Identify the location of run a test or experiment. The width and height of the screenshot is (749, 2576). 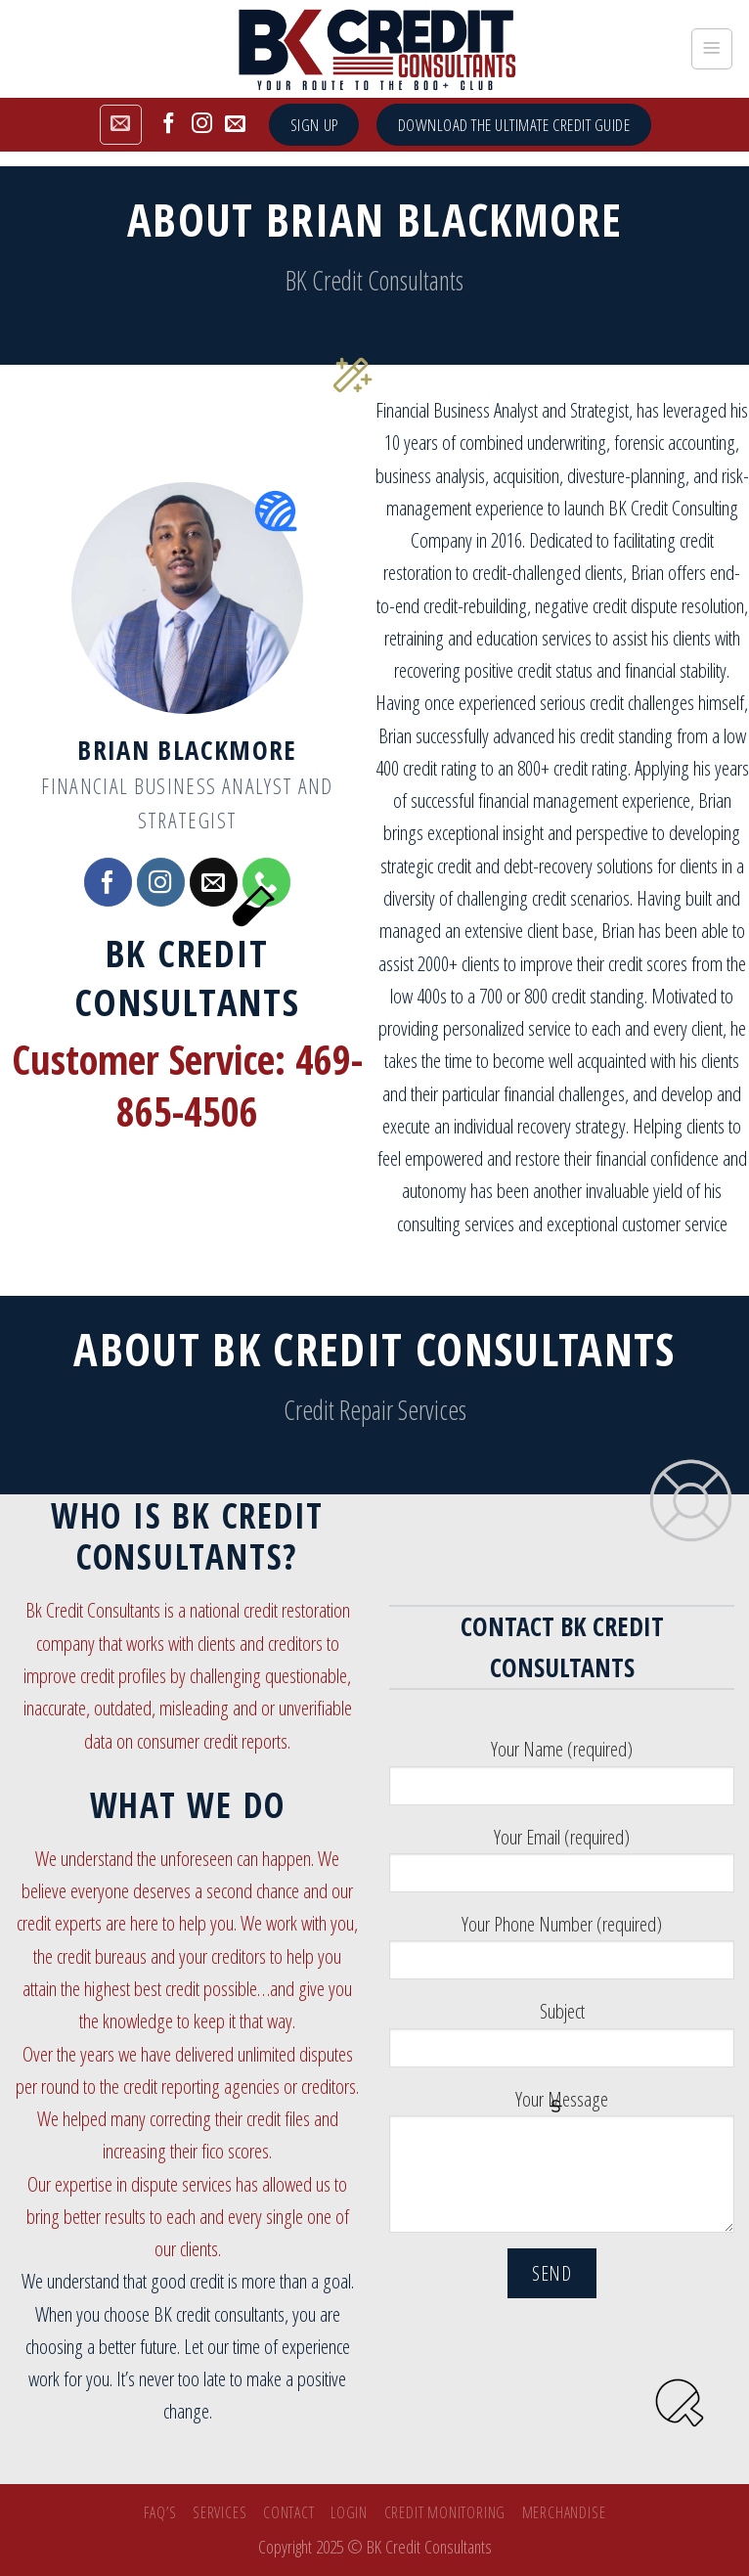
(252, 906).